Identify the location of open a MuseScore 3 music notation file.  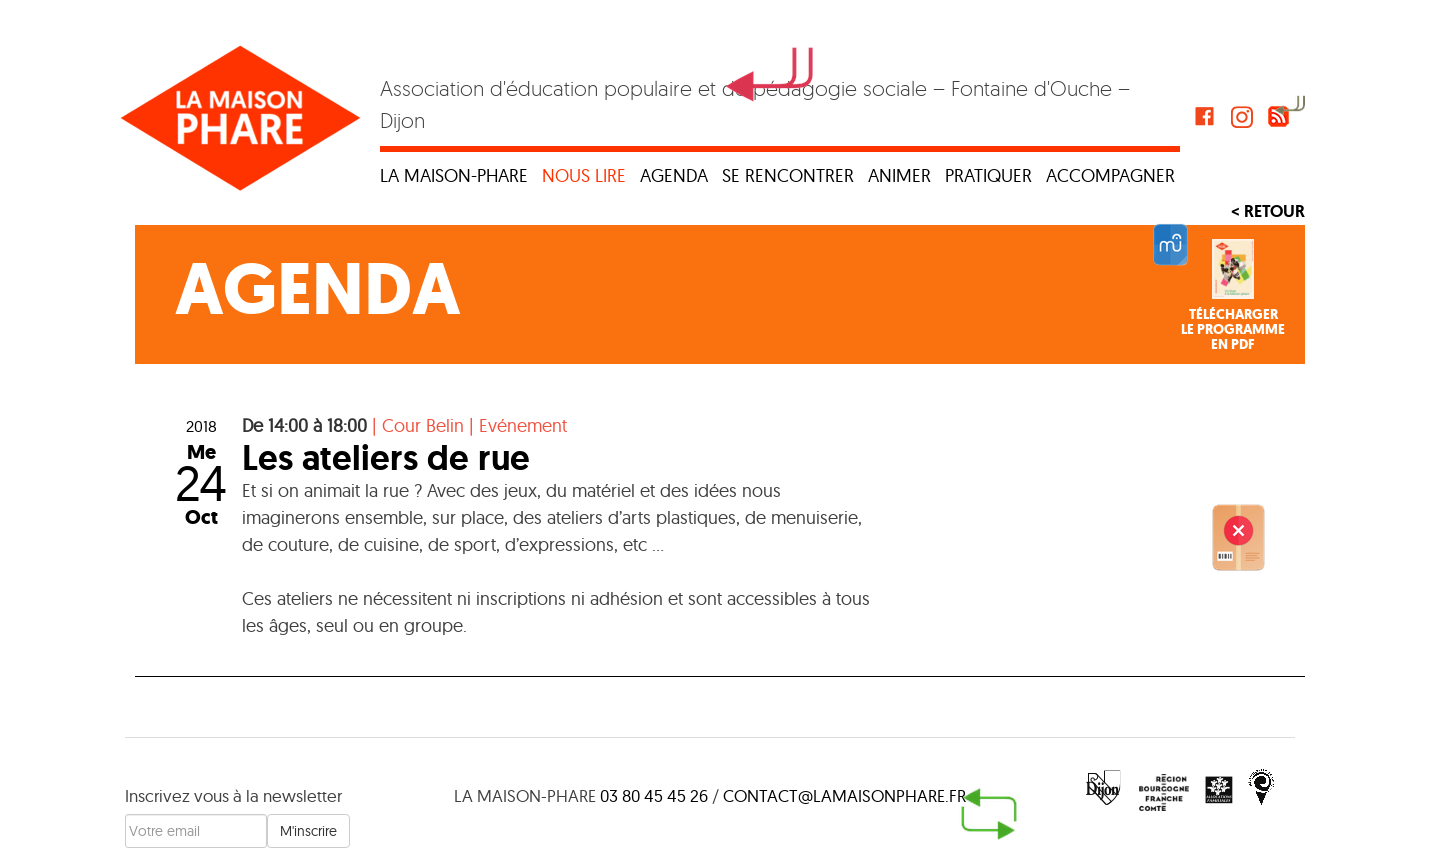
(1170, 244).